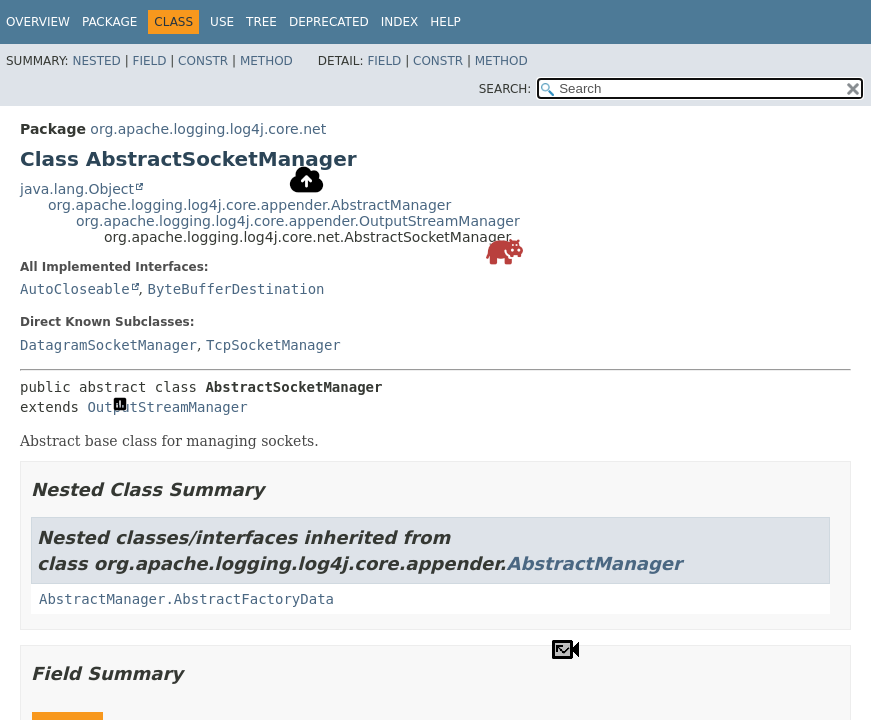  What do you see at coordinates (120, 404) in the screenshot?
I see `view poll results or voting data` at bounding box center [120, 404].